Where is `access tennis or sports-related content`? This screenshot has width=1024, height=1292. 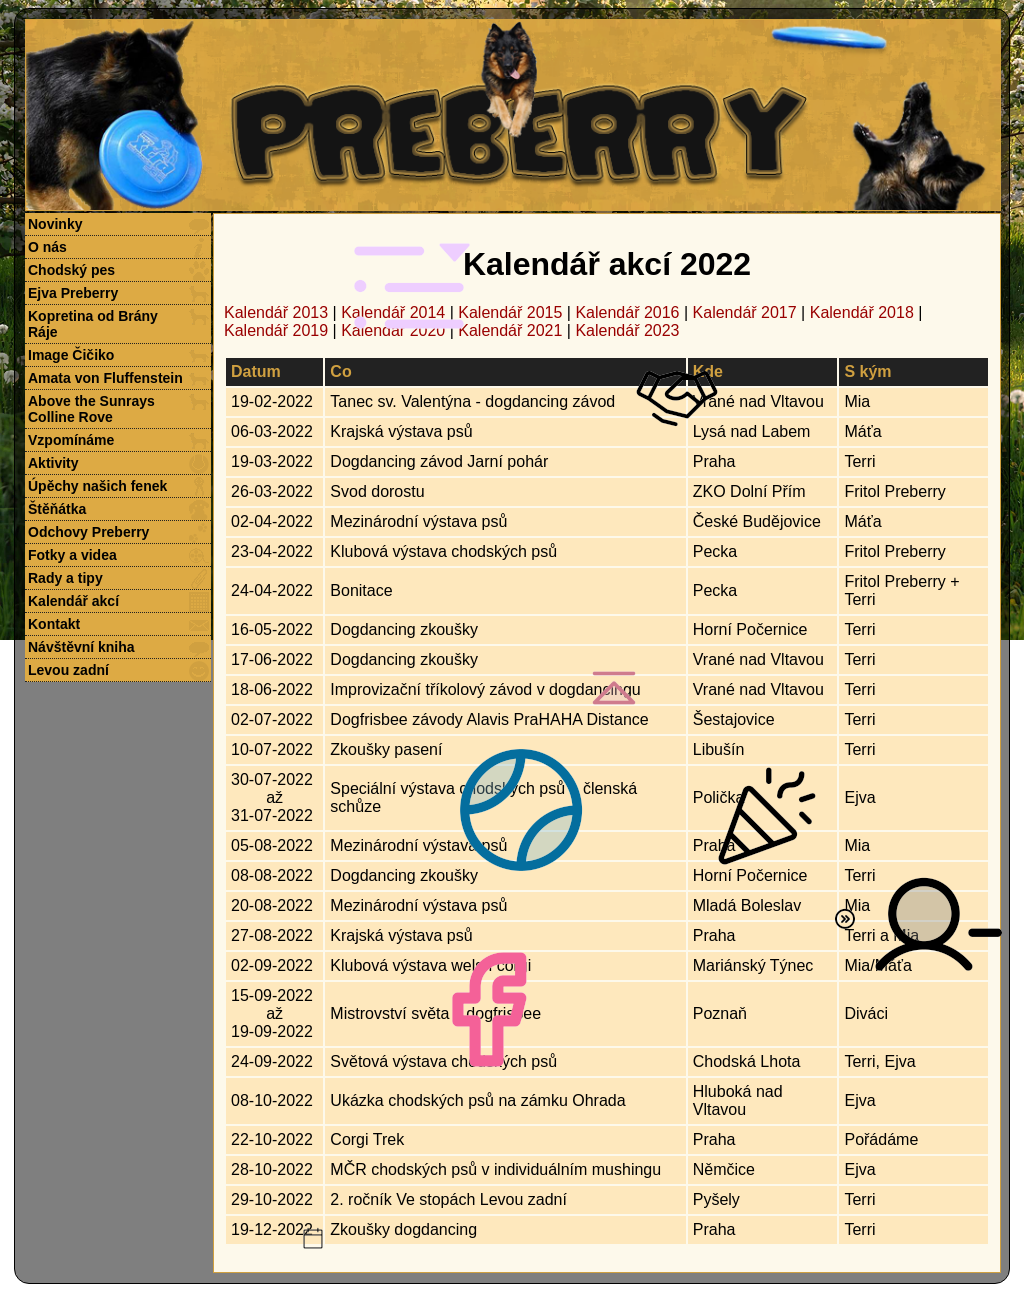 access tennis or sports-related content is located at coordinates (521, 810).